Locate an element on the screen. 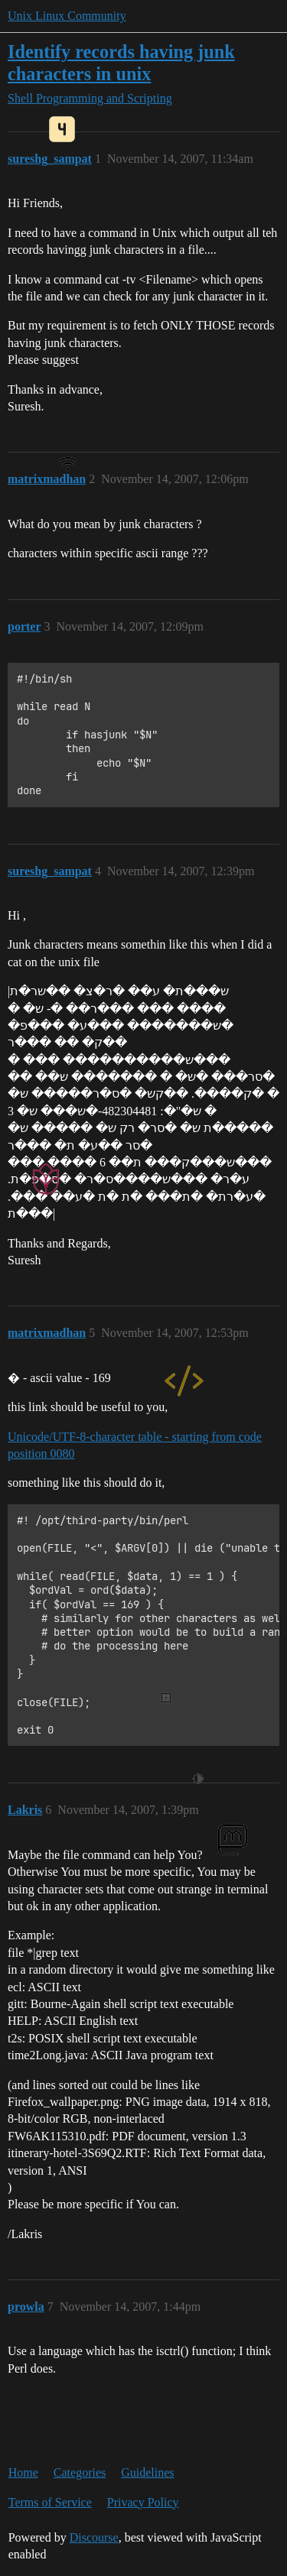 This screenshot has width=287, height=2576. select option 4 from a numbered list is located at coordinates (62, 129).